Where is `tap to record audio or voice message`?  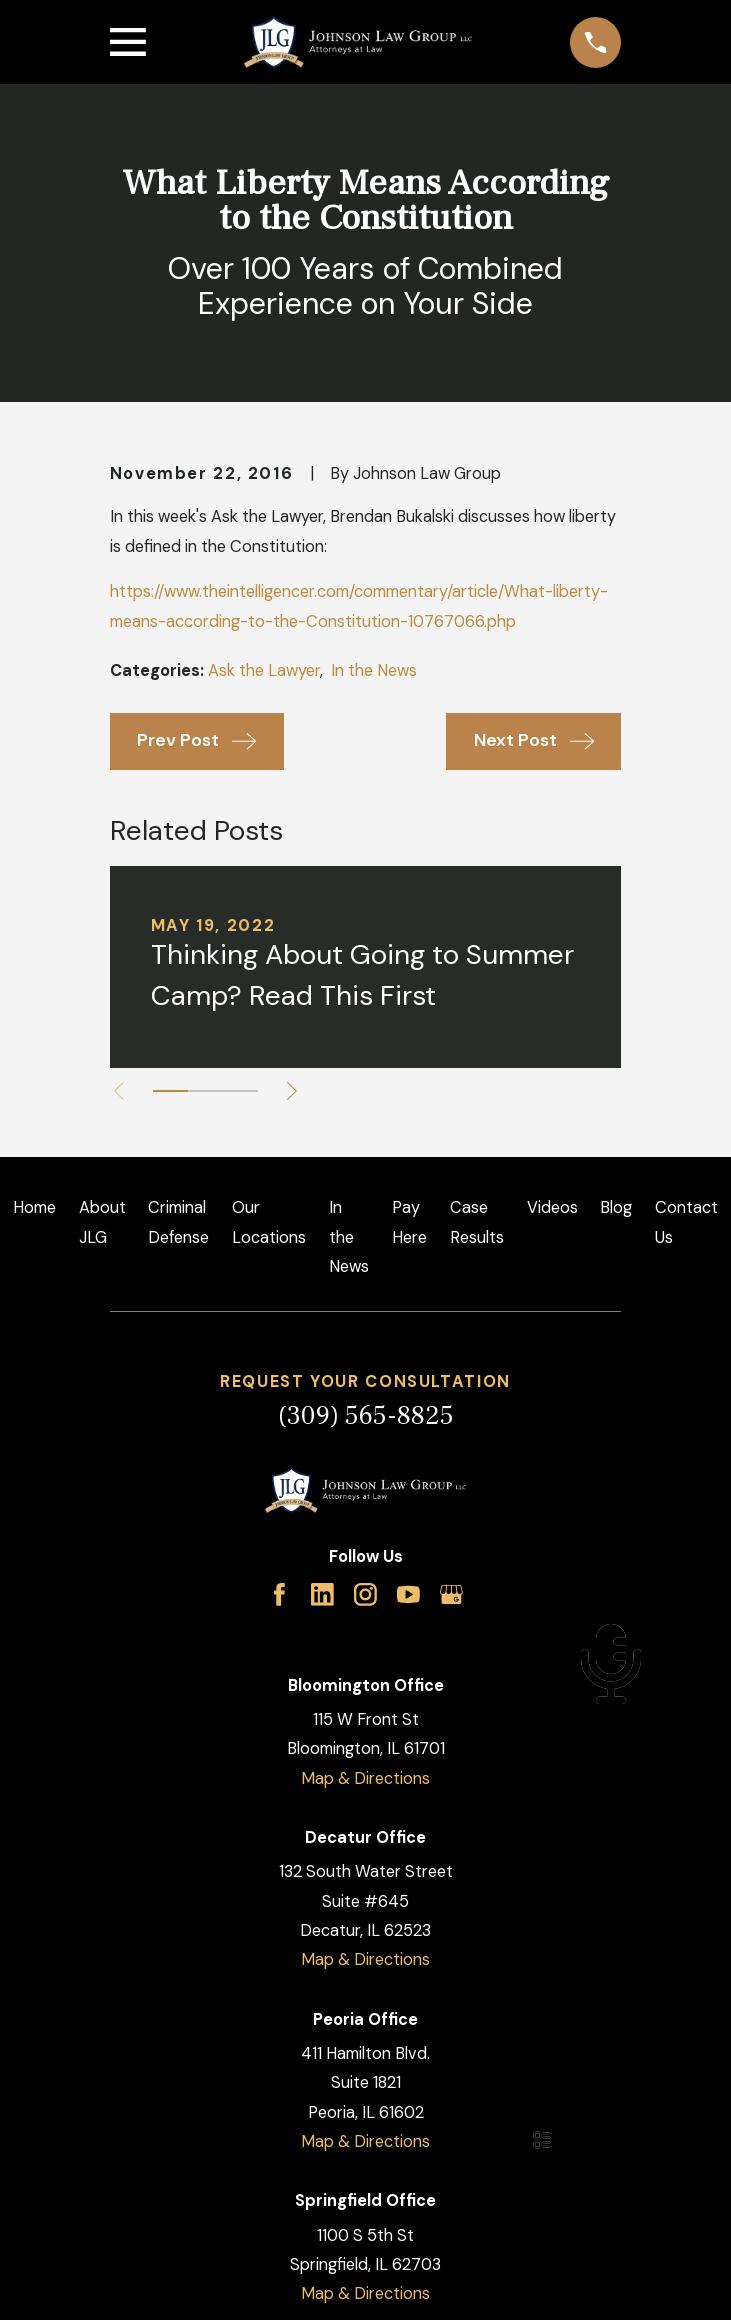 tap to record audio or voice message is located at coordinates (611, 1664).